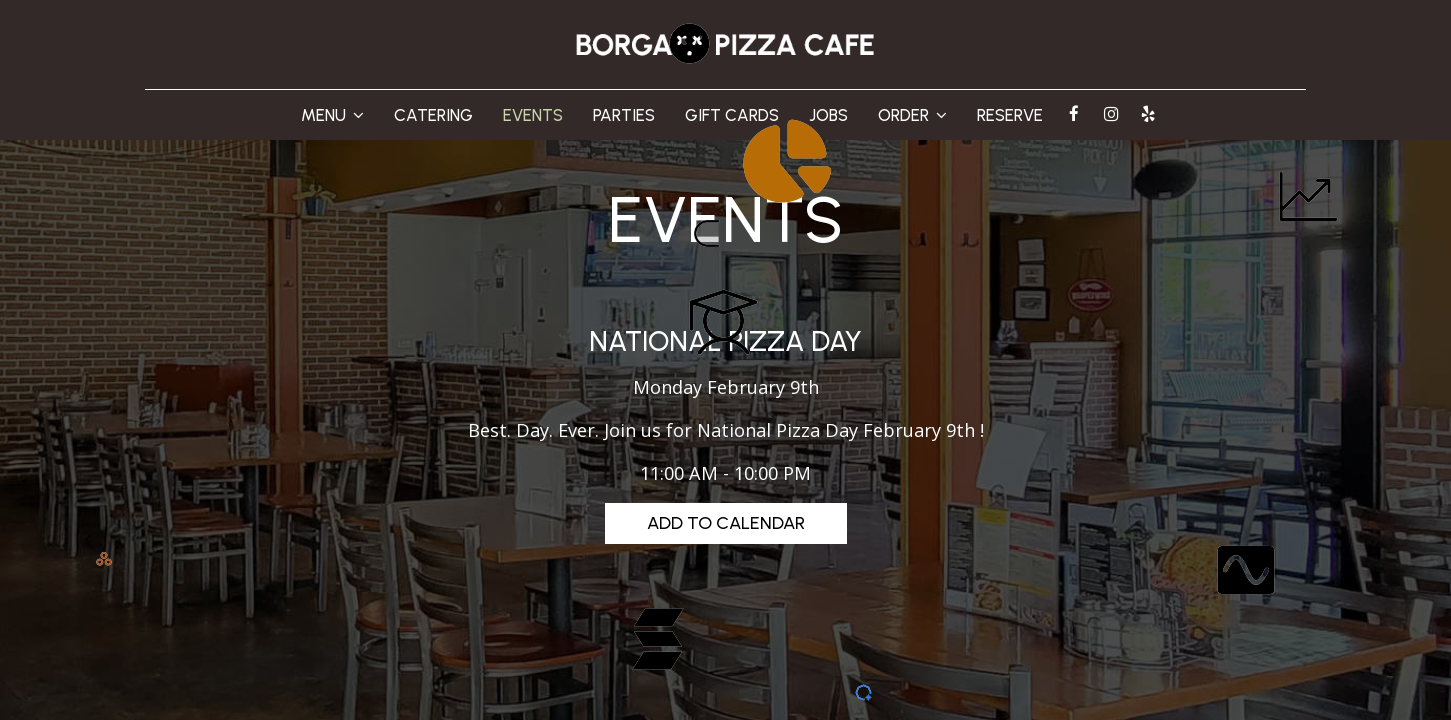 The image size is (1451, 720). What do you see at coordinates (658, 639) in the screenshot?
I see `view stacked layers or map overlays` at bounding box center [658, 639].